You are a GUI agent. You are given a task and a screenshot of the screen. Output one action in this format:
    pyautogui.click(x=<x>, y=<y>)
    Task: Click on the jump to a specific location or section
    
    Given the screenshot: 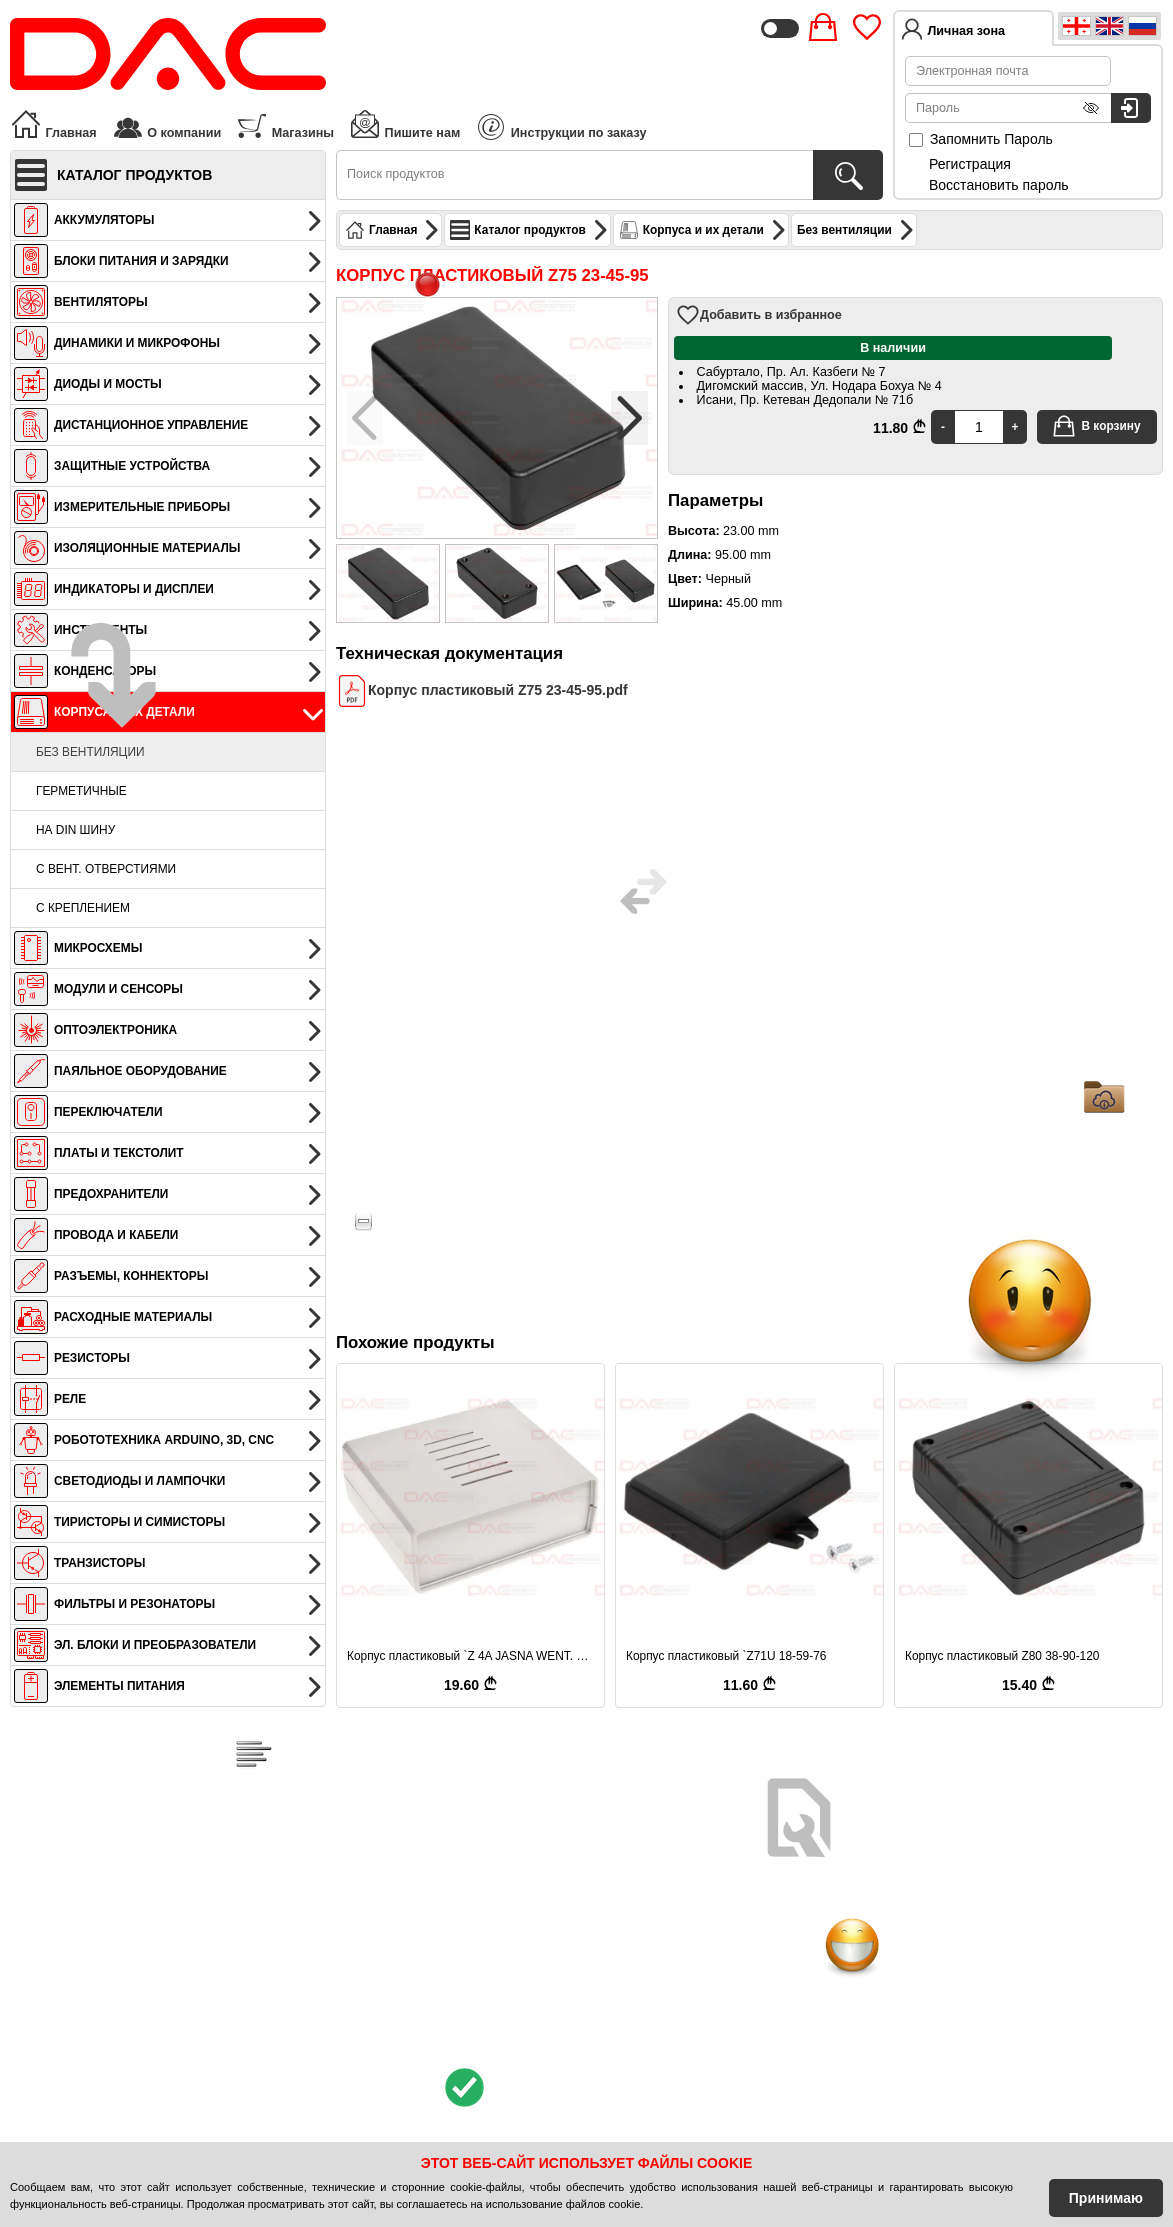 What is the action you would take?
    pyautogui.click(x=113, y=673)
    